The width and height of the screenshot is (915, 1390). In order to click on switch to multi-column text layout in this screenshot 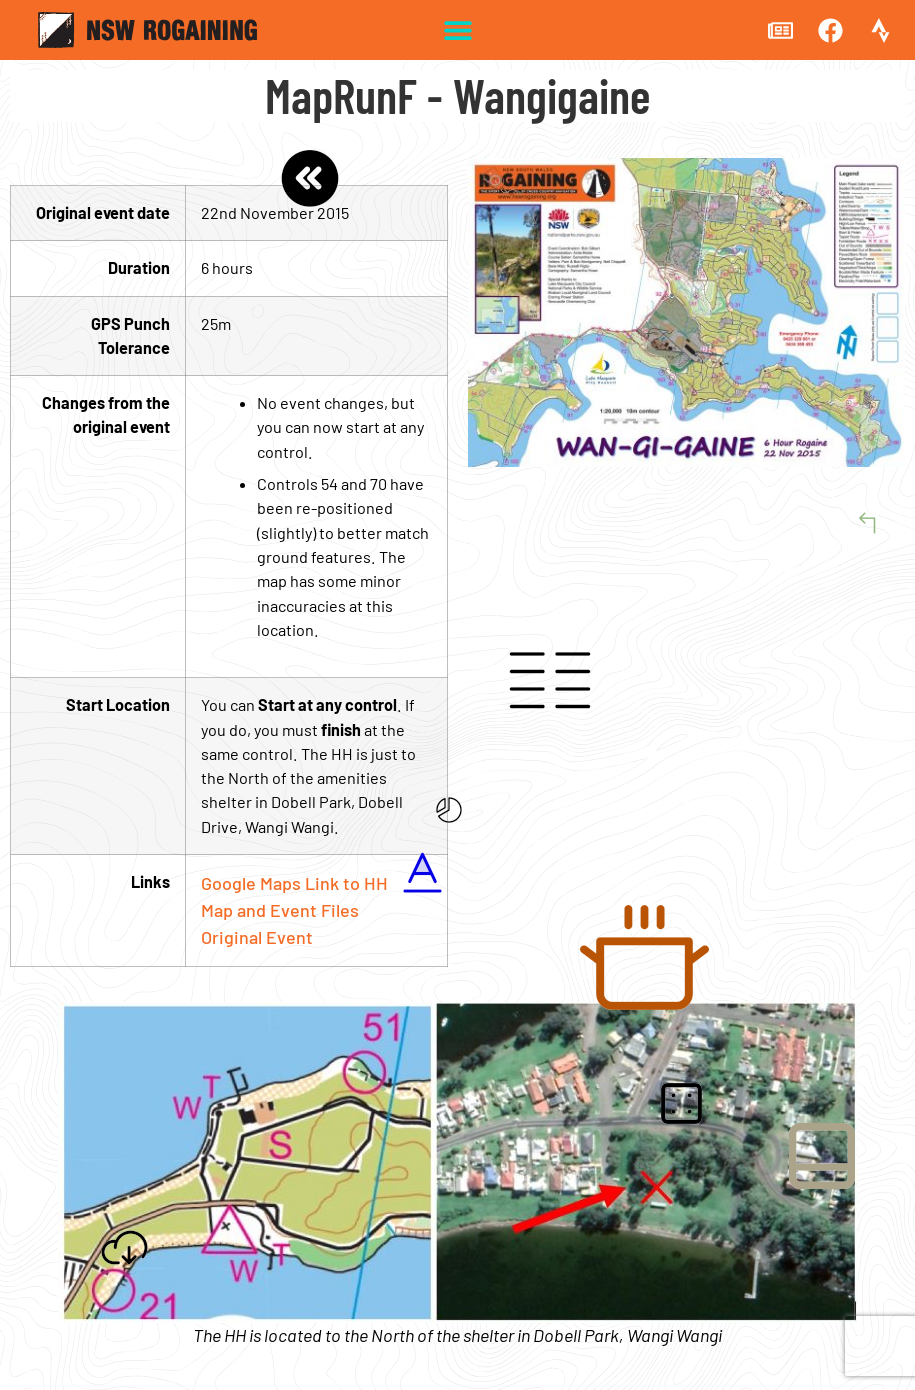, I will do `click(550, 682)`.